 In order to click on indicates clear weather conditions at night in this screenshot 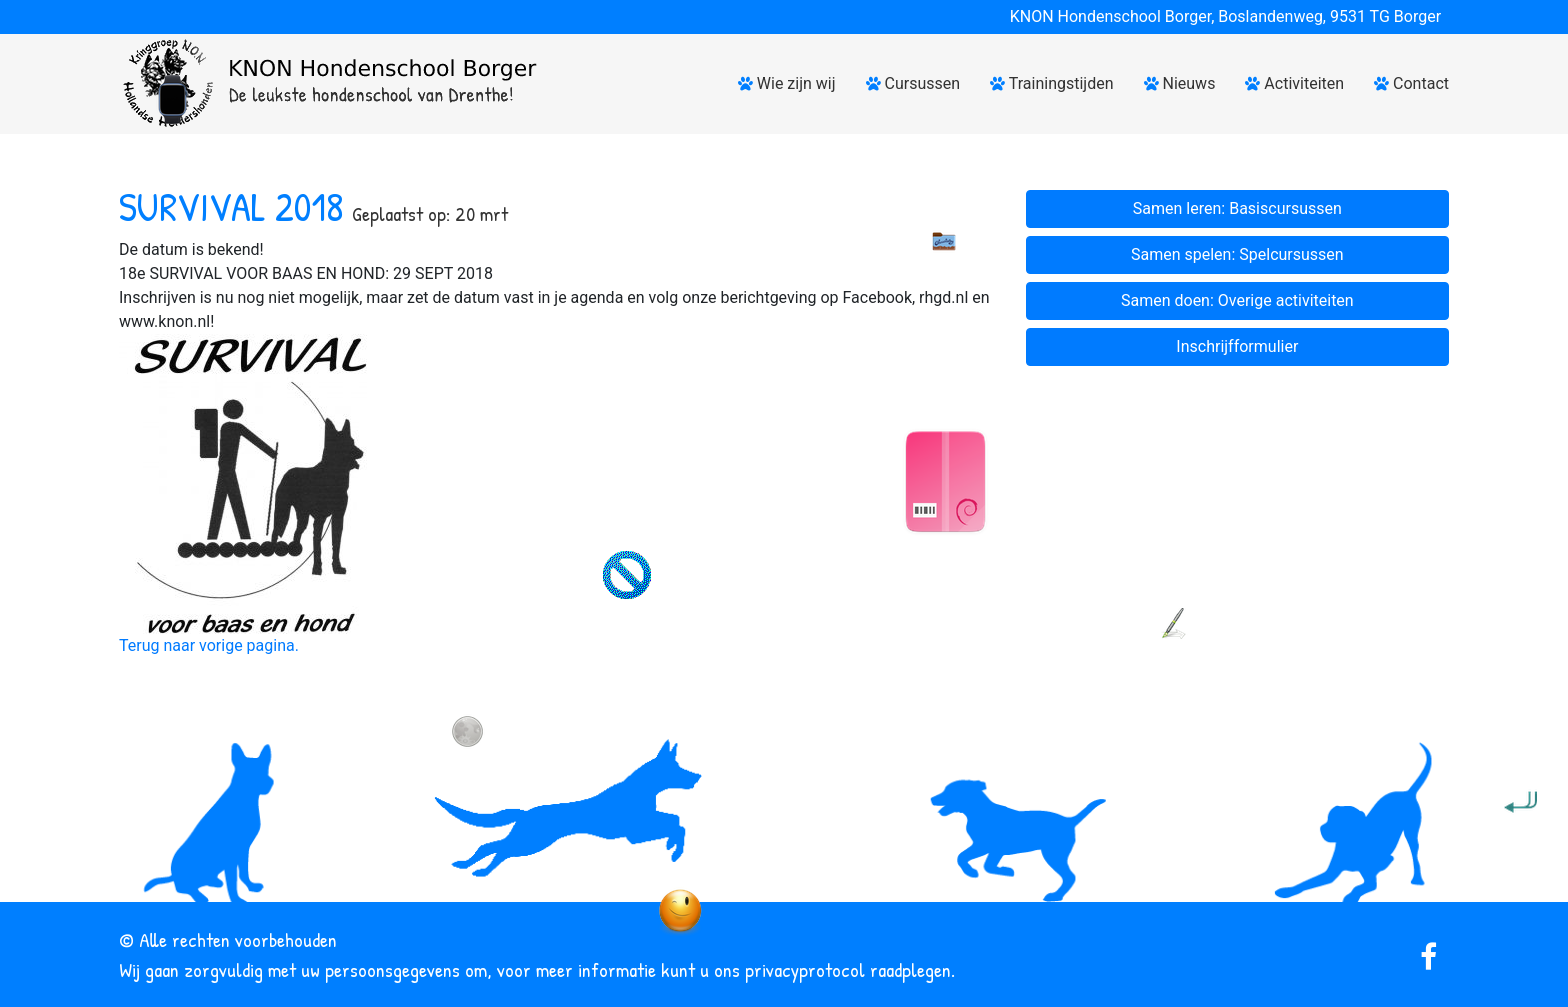, I will do `click(467, 731)`.